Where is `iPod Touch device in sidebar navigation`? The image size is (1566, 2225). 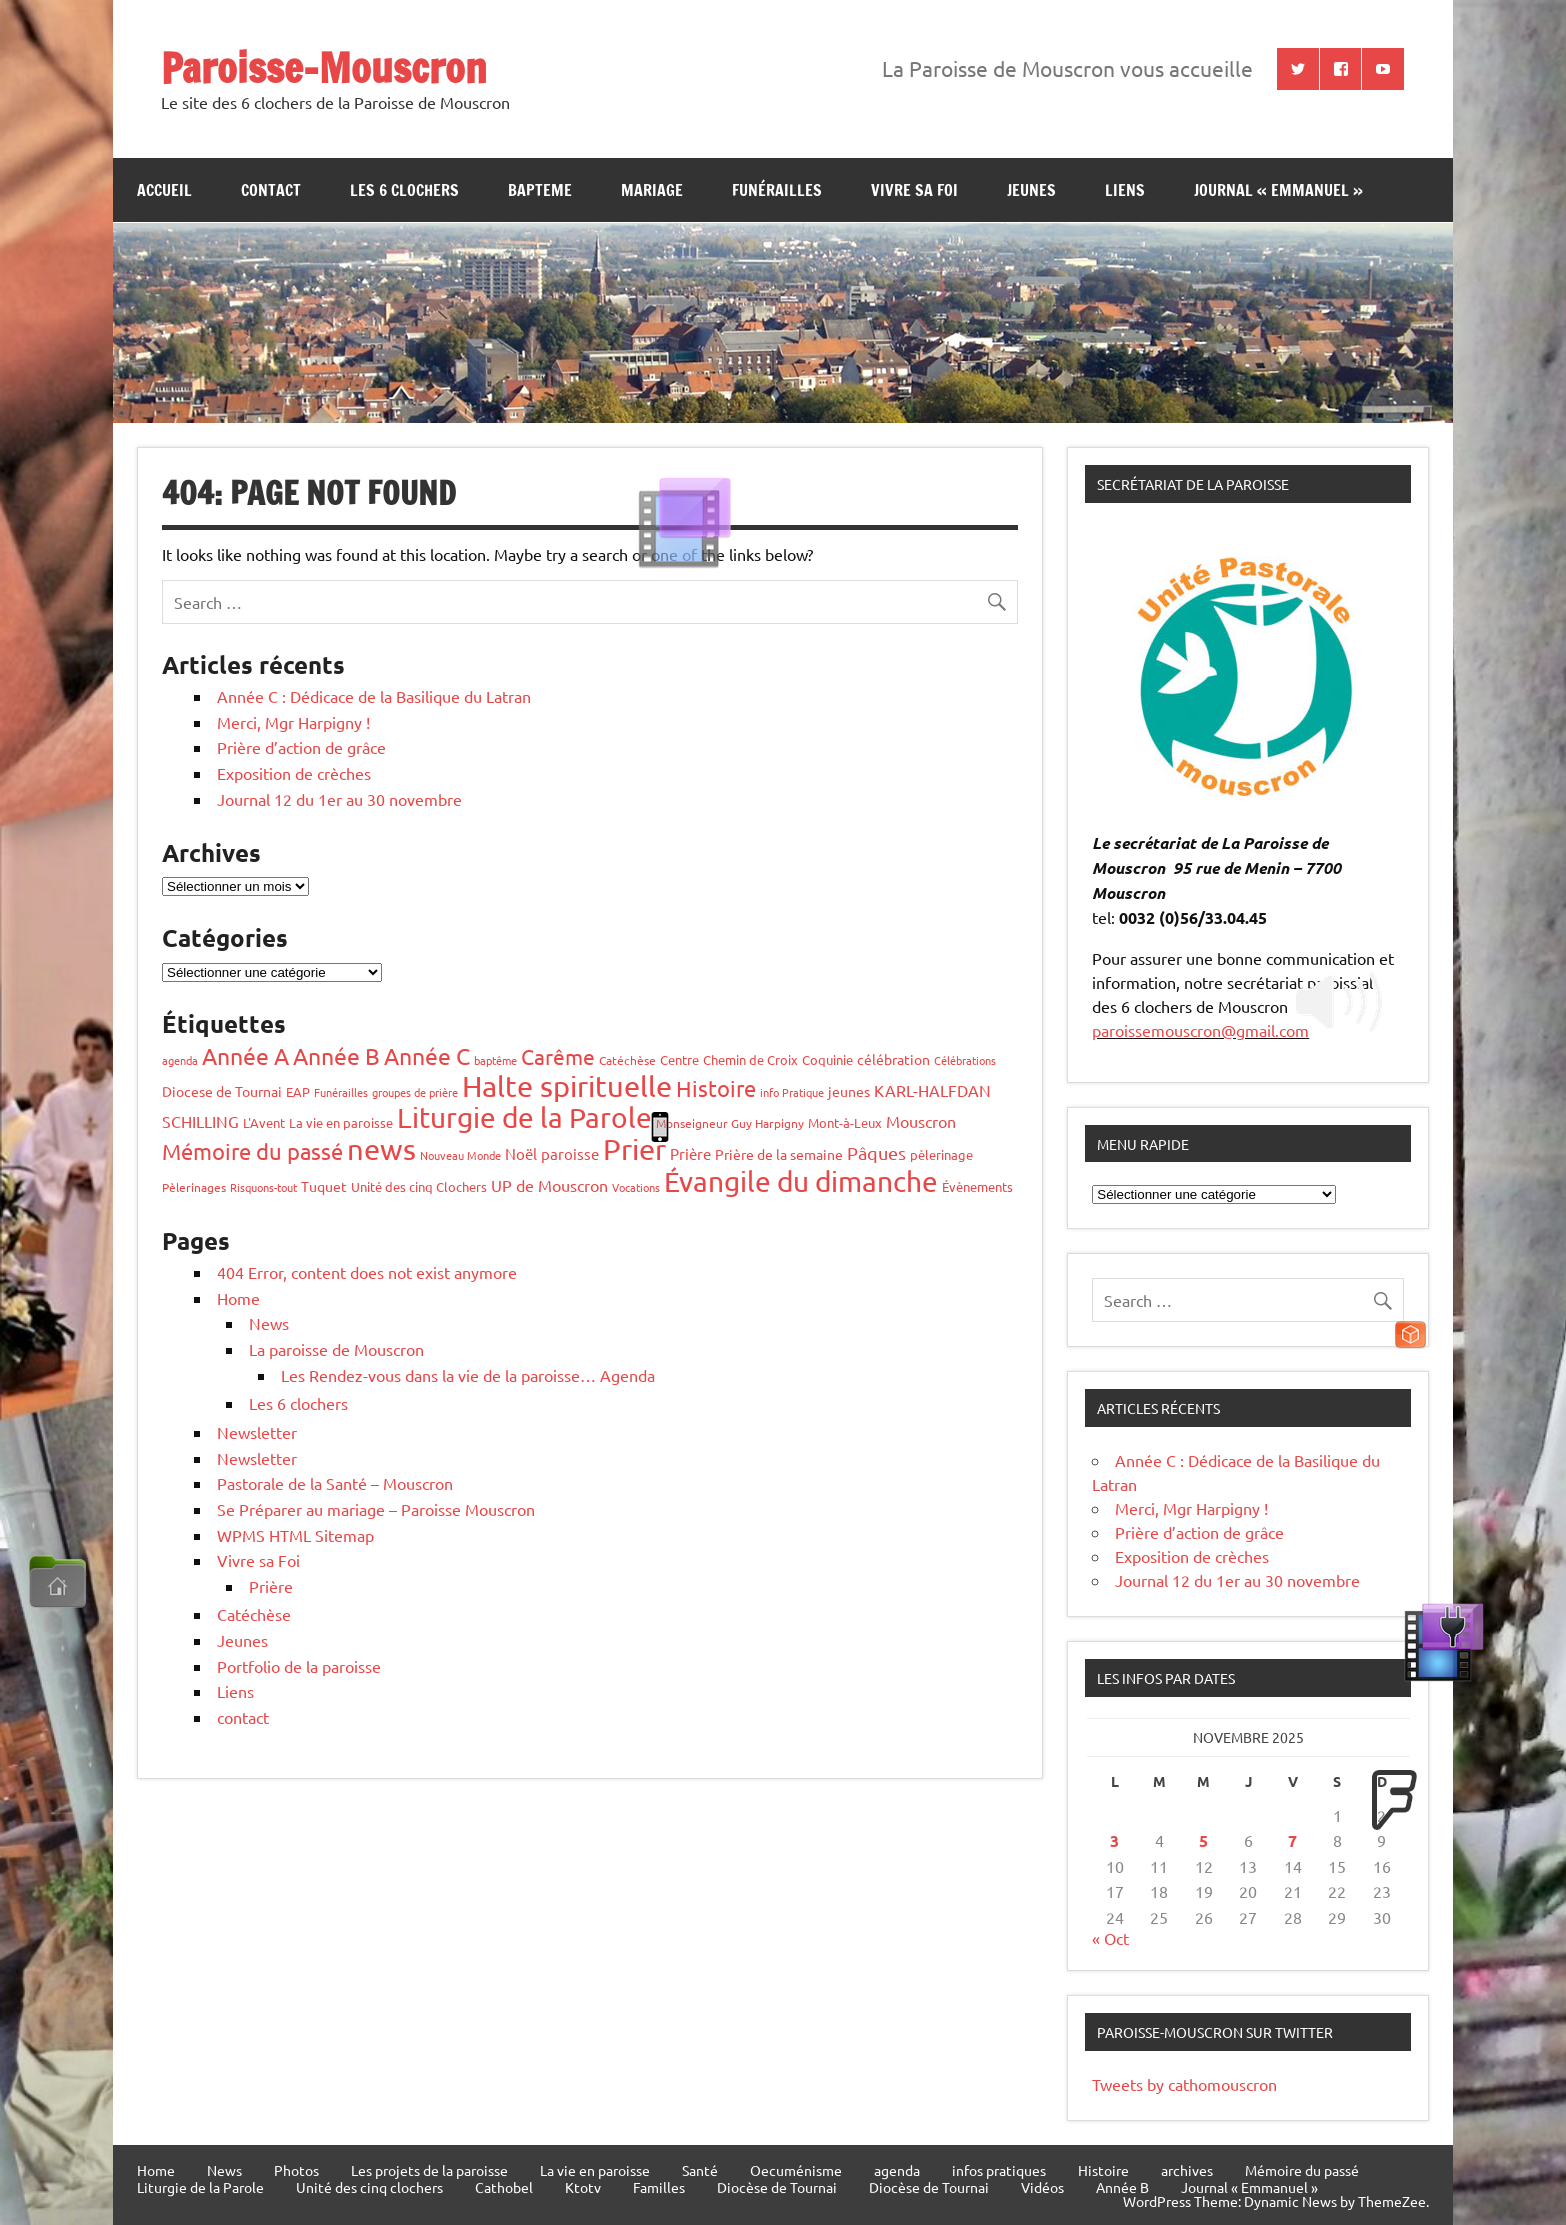
iPod Touch device in sidebar navigation is located at coordinates (660, 1127).